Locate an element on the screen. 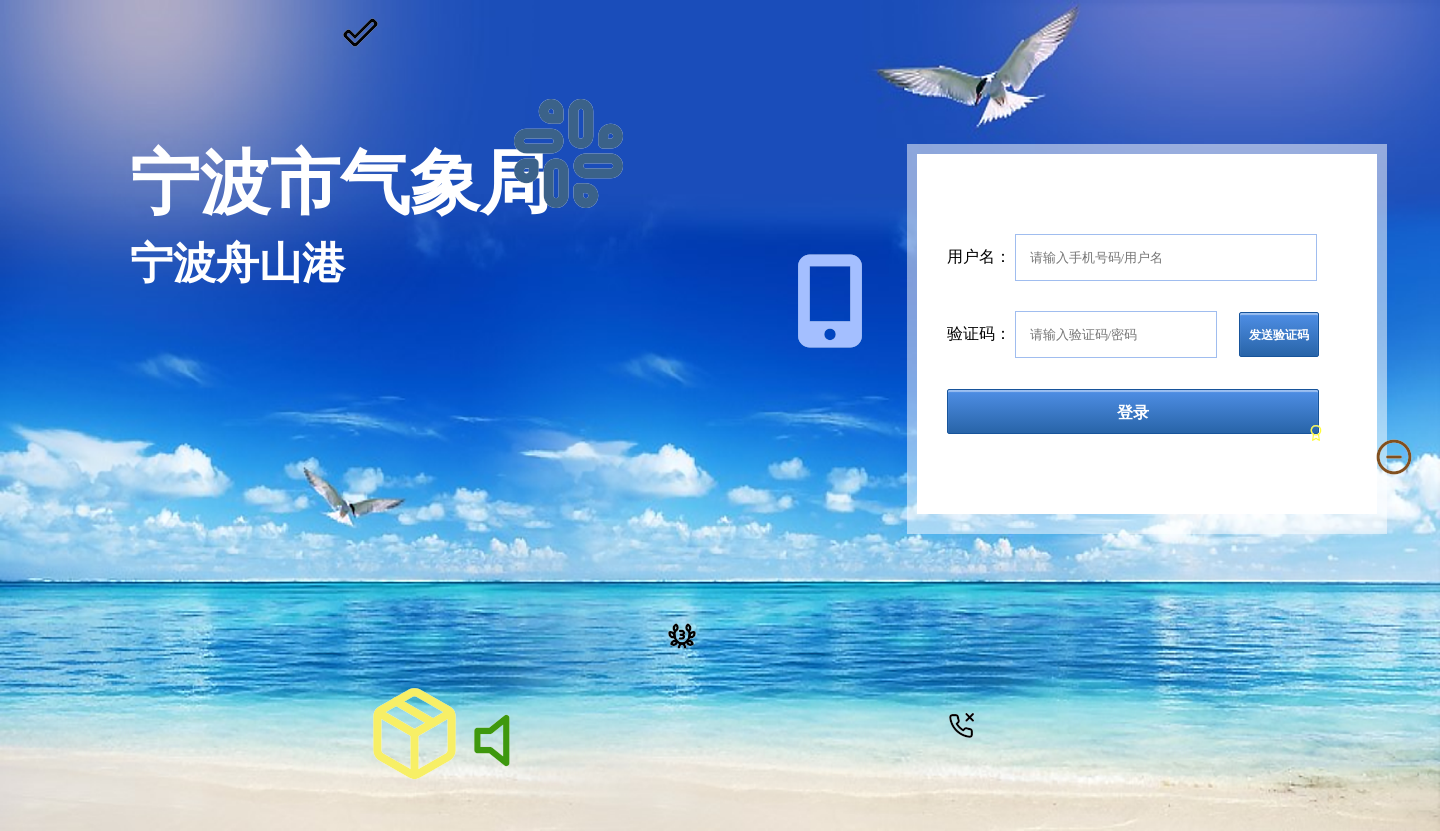 The image size is (1440, 831). view achievements or awards is located at coordinates (1316, 433).